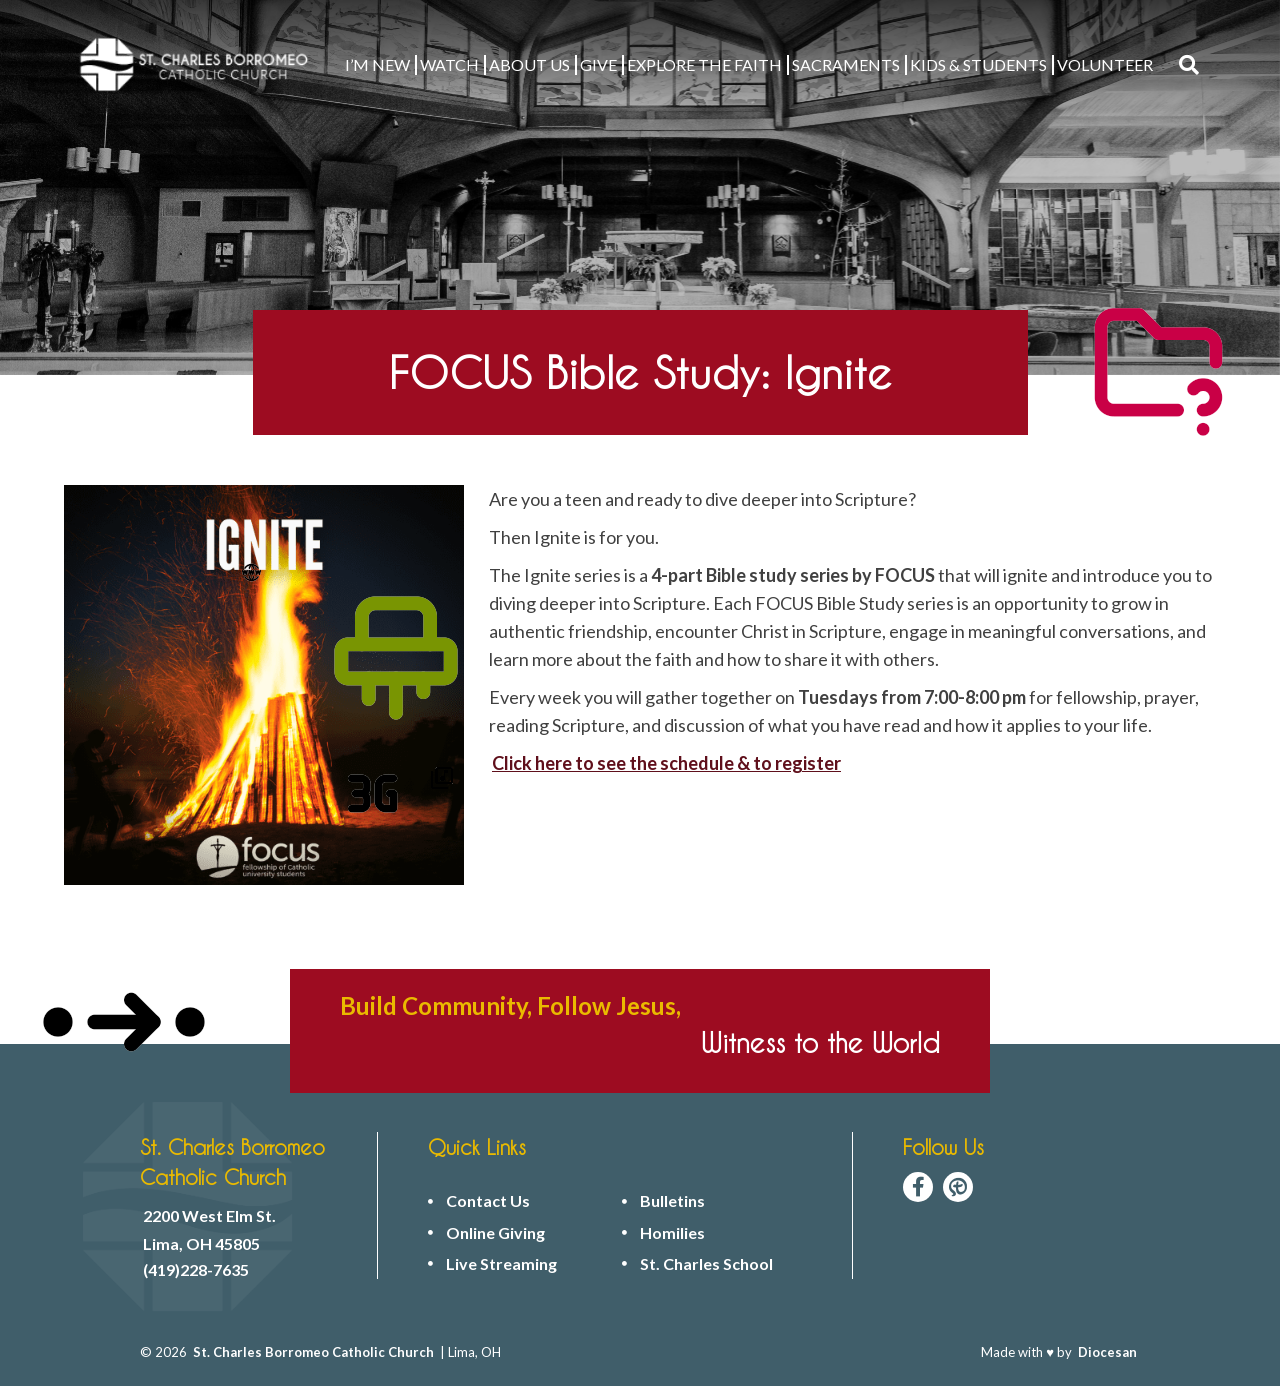  I want to click on open citymapper for transit directions, so click(124, 1022).